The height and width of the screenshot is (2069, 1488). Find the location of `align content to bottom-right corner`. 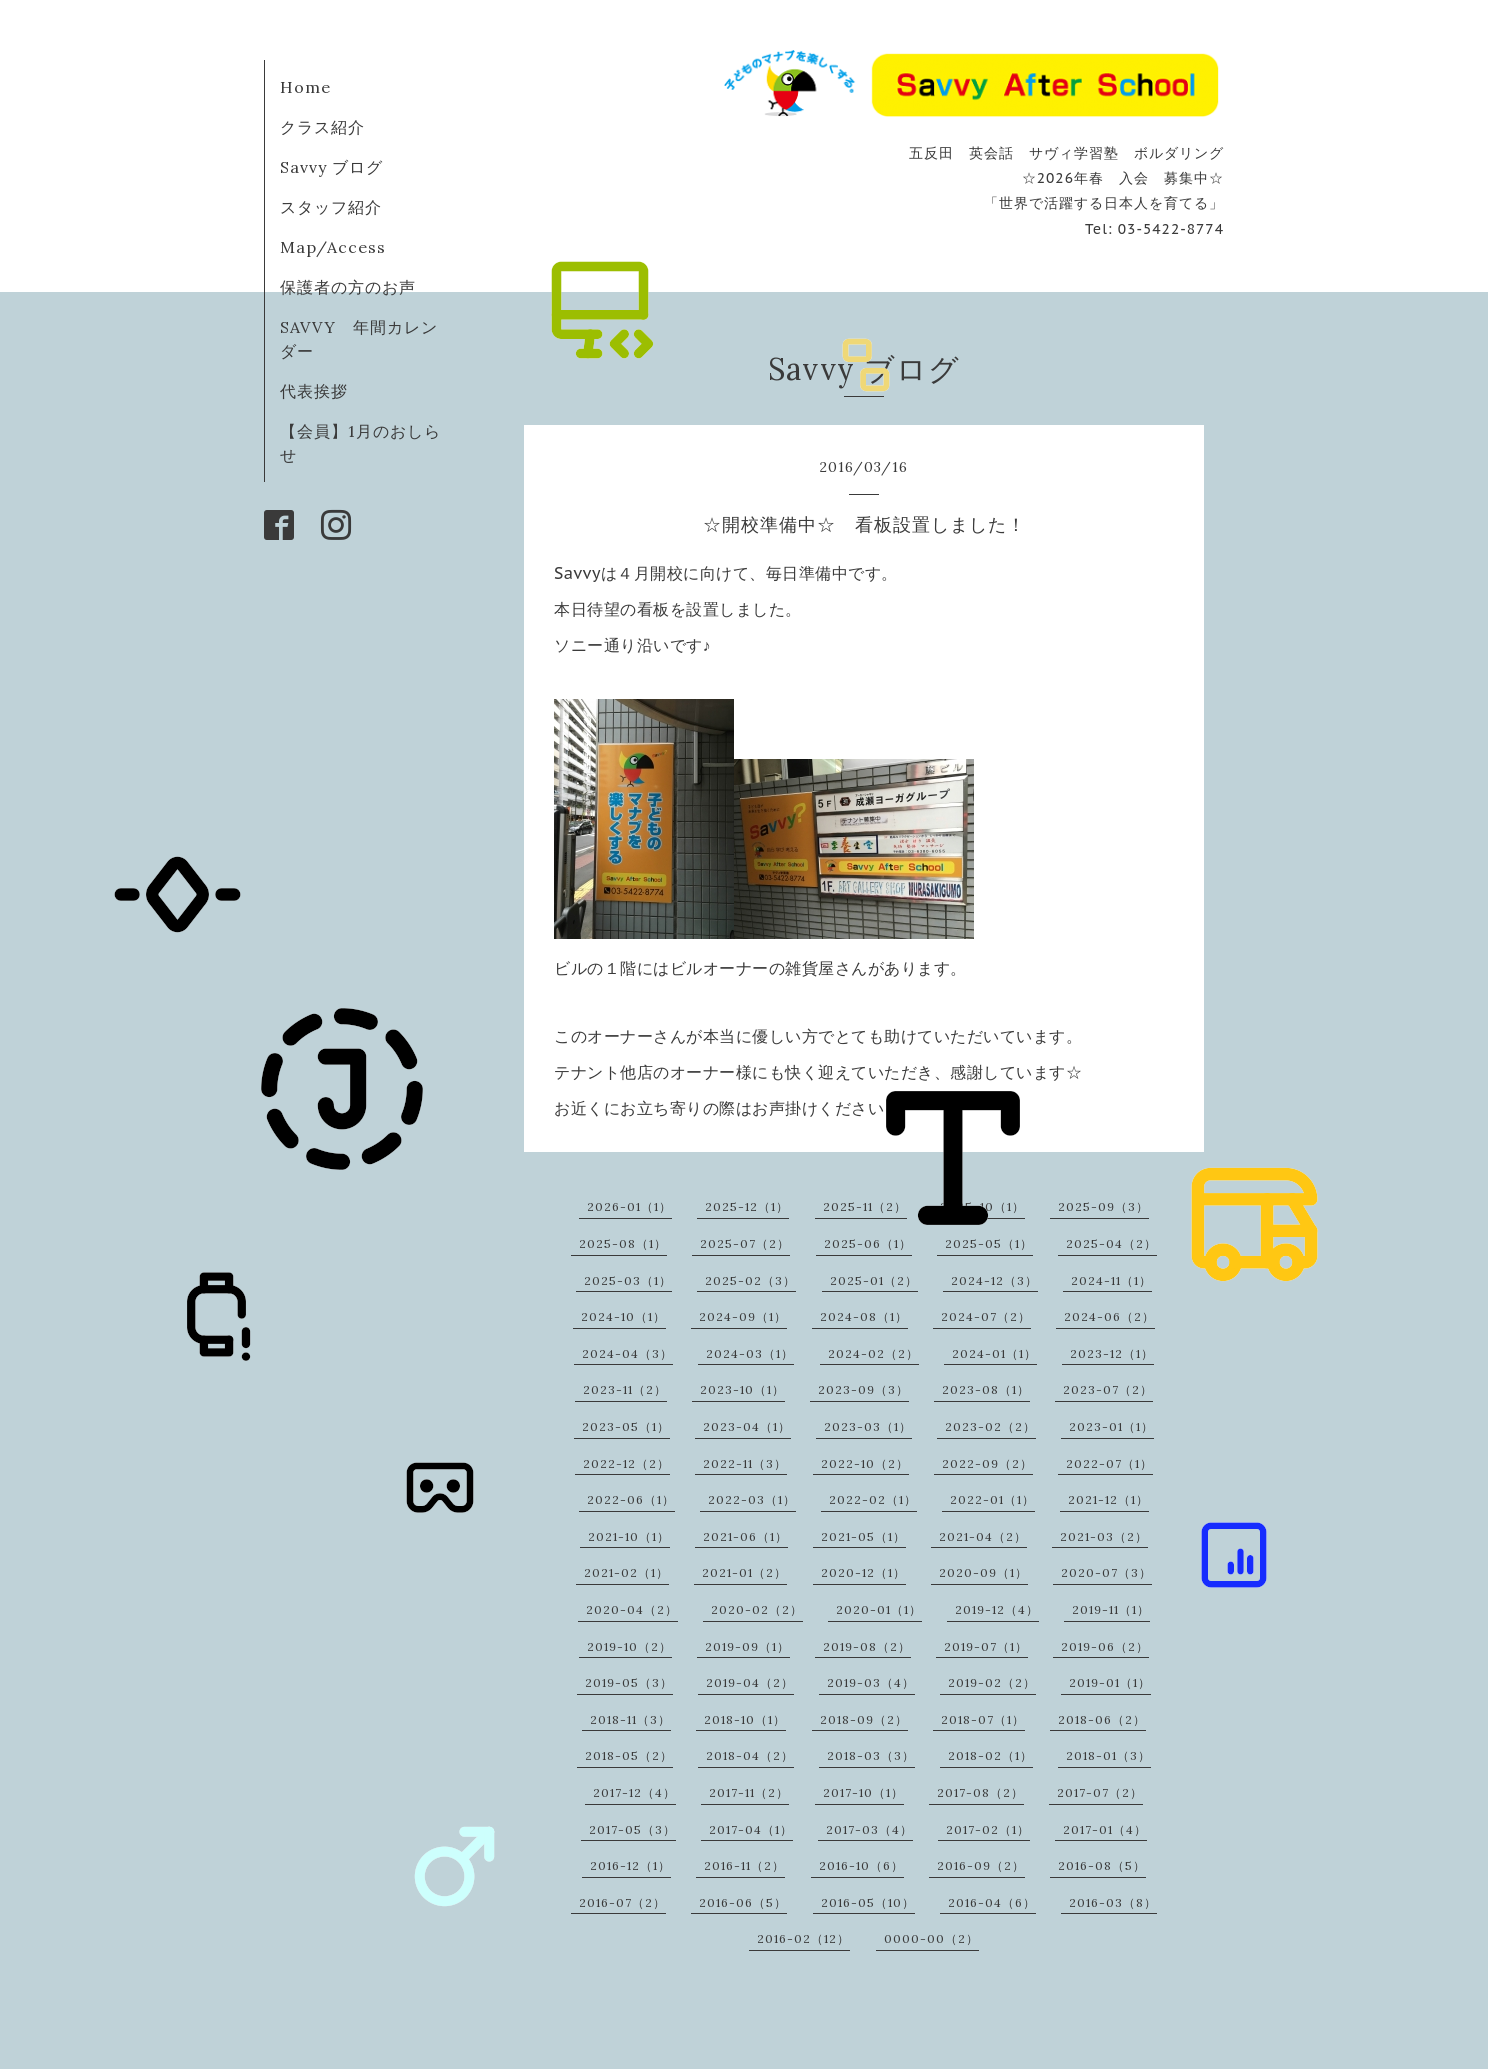

align content to bottom-right corner is located at coordinates (1234, 1555).